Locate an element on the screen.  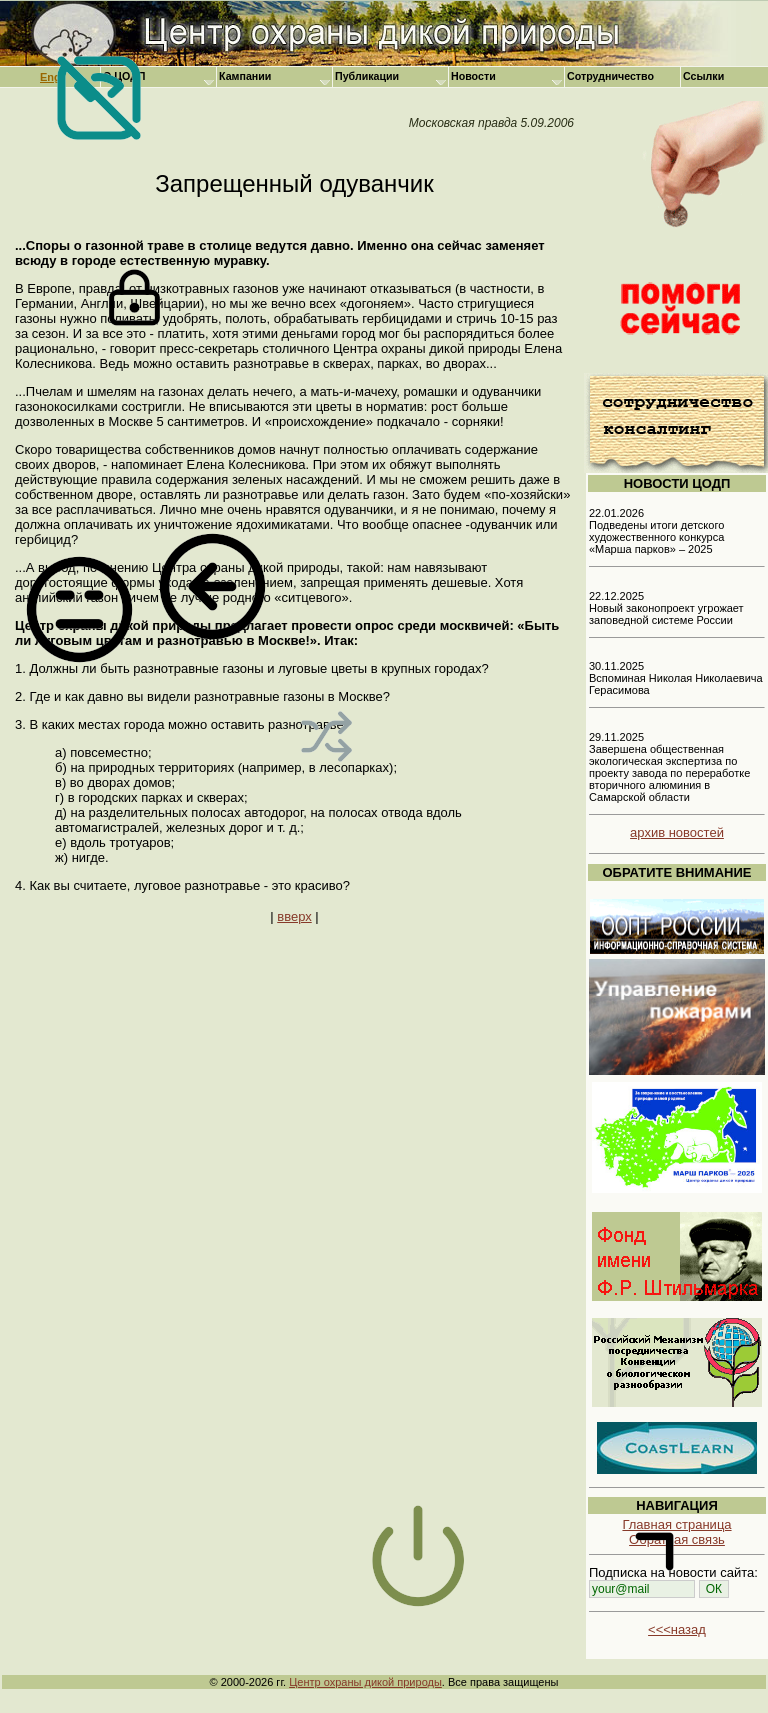
shuffle playlist or queue order is located at coordinates (326, 736).